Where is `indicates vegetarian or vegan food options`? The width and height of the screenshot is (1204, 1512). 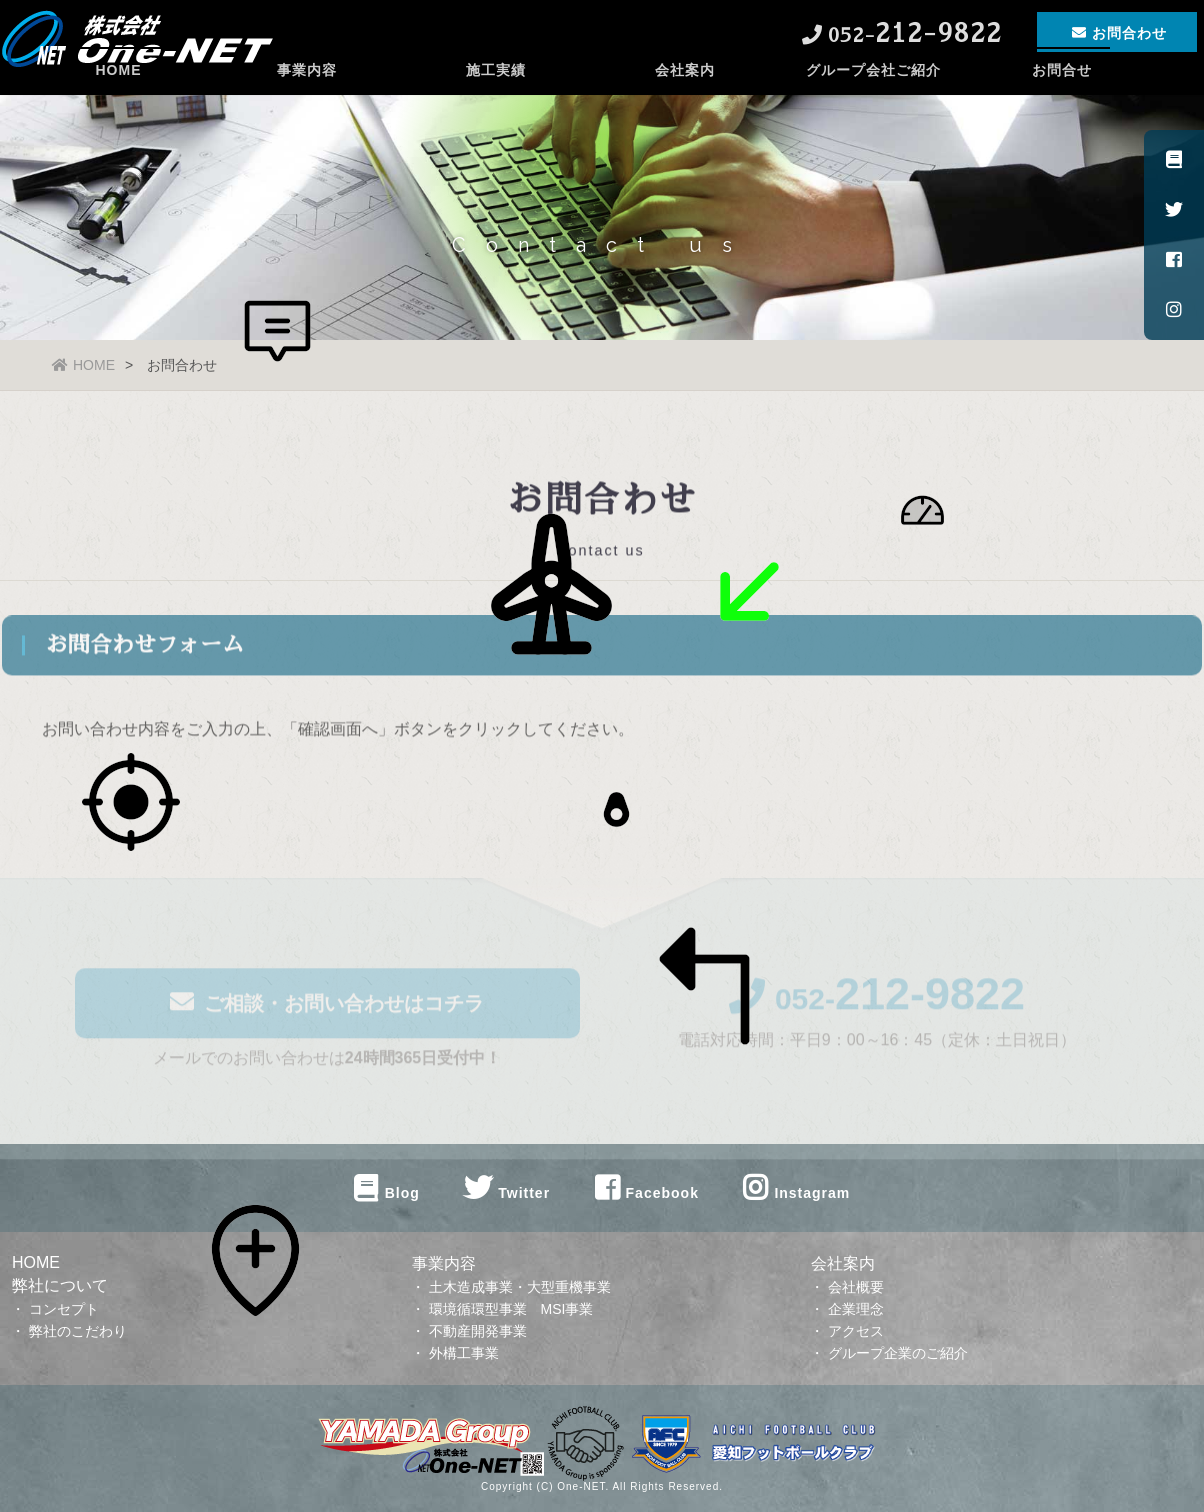 indicates vegetarian or vegan food options is located at coordinates (616, 809).